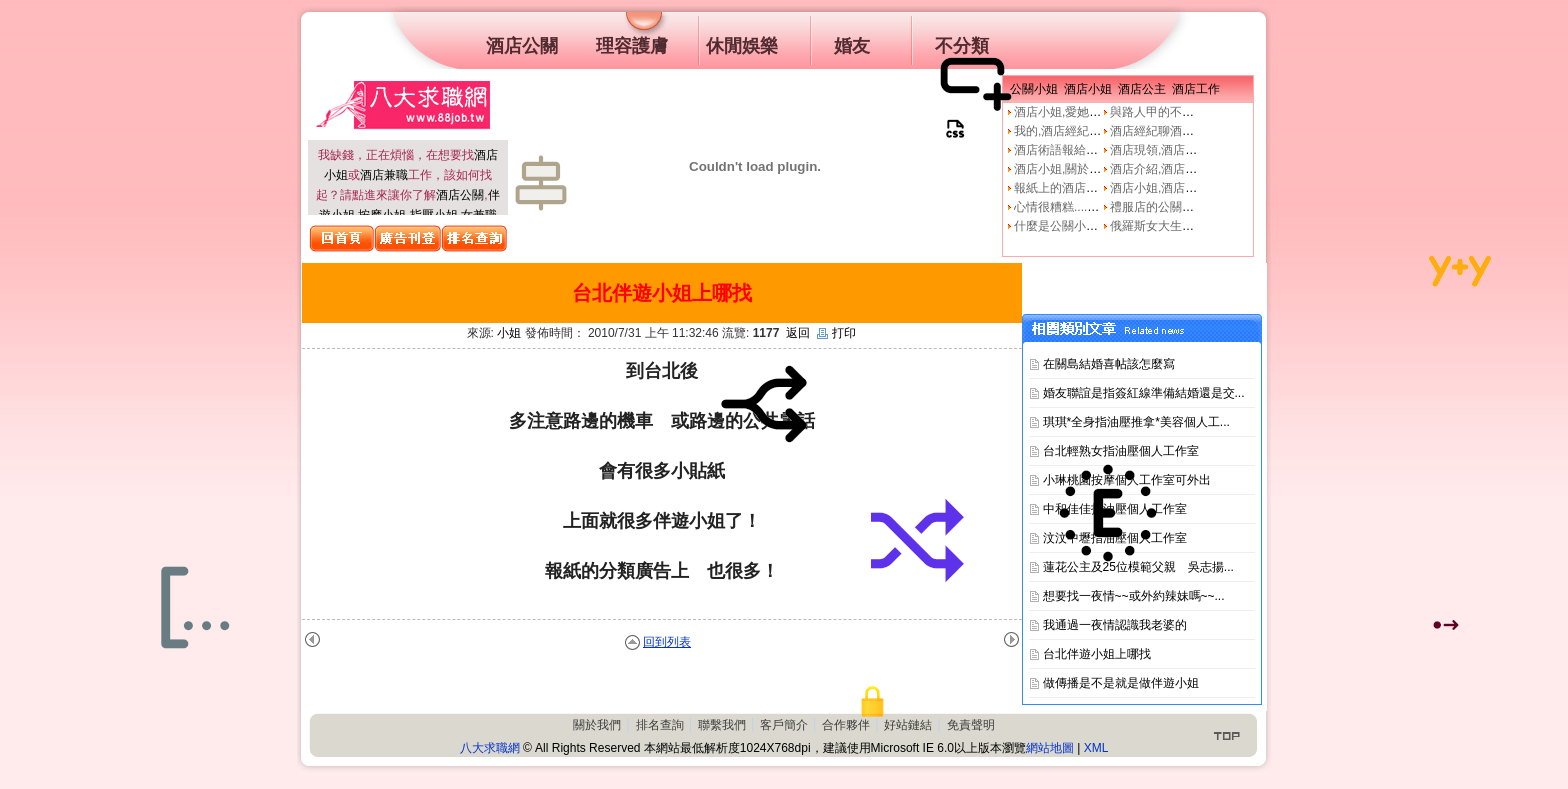  What do you see at coordinates (917, 540) in the screenshot?
I see `shuffle playlist or queue order` at bounding box center [917, 540].